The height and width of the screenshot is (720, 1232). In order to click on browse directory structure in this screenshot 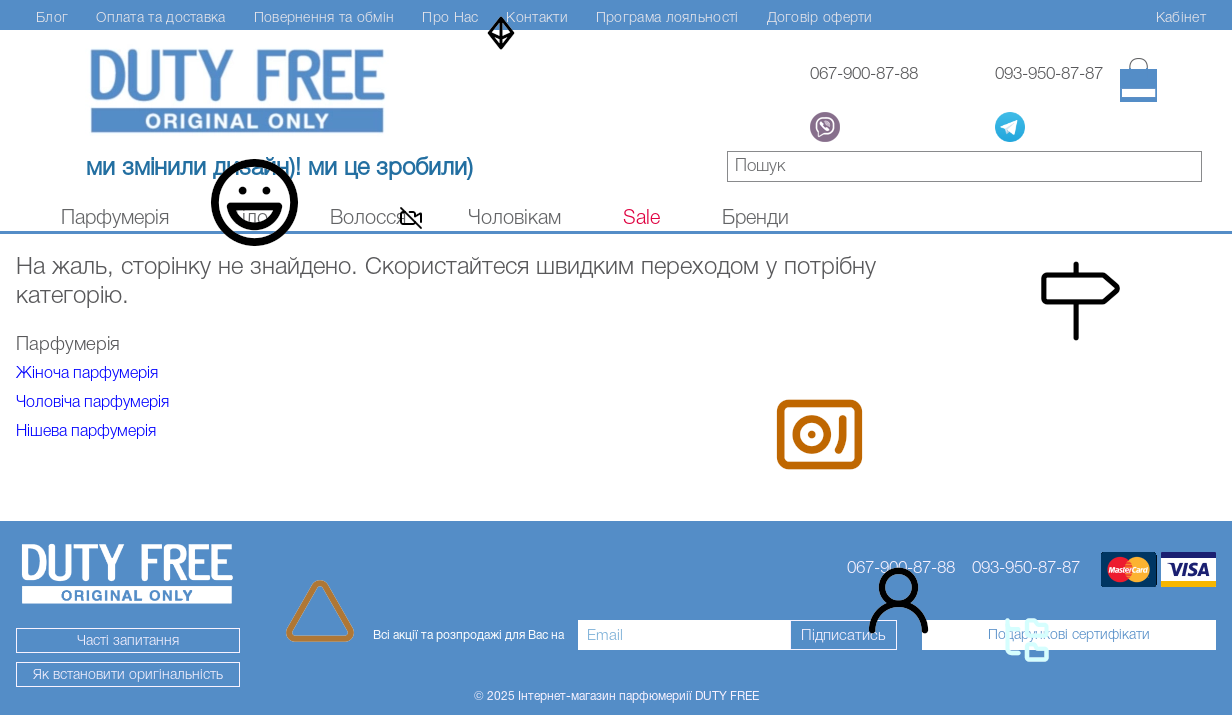, I will do `click(1027, 640)`.